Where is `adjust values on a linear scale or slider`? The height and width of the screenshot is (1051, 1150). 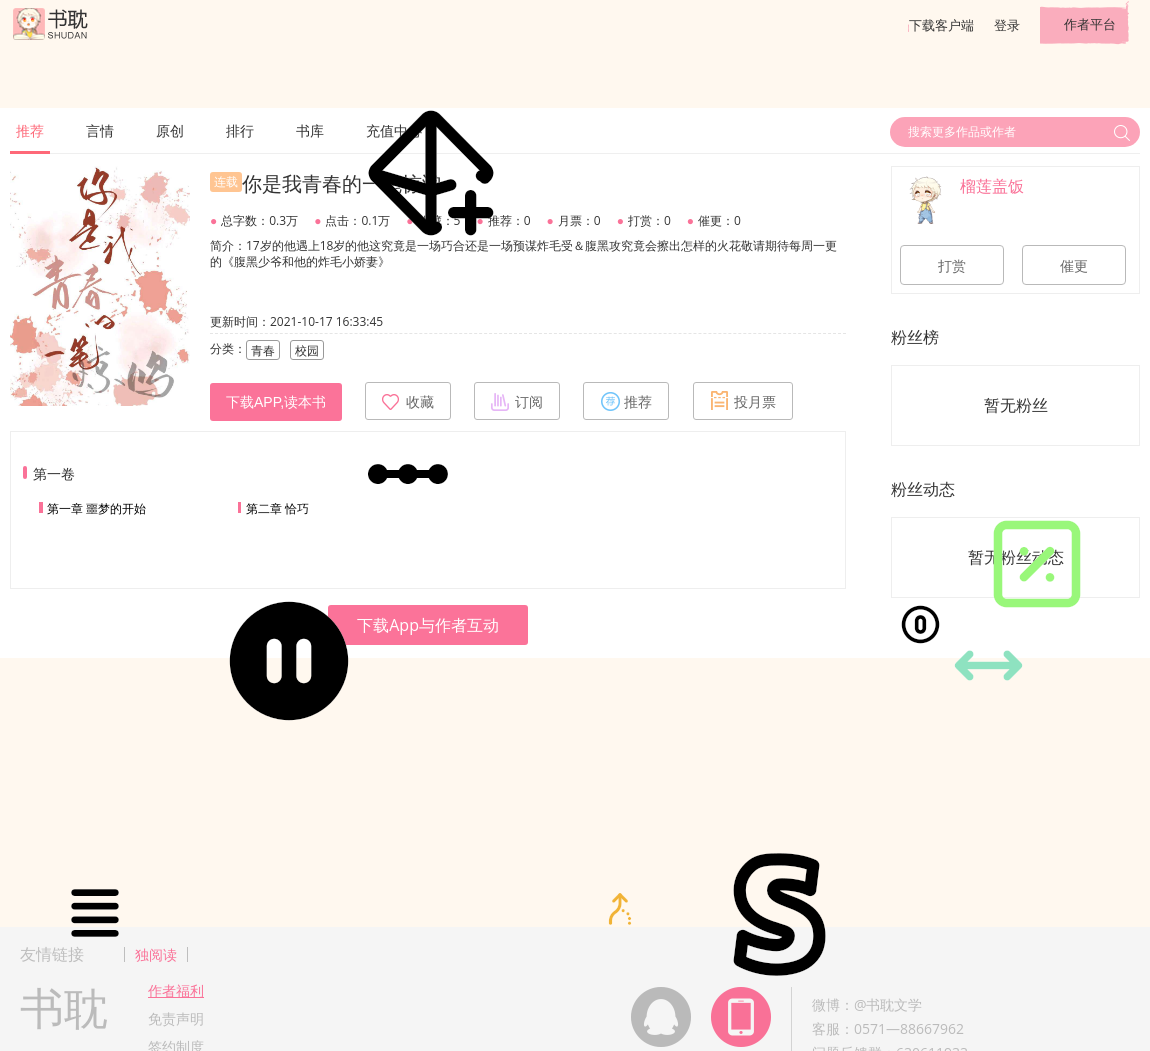
adjust values on a linear scale or slider is located at coordinates (408, 474).